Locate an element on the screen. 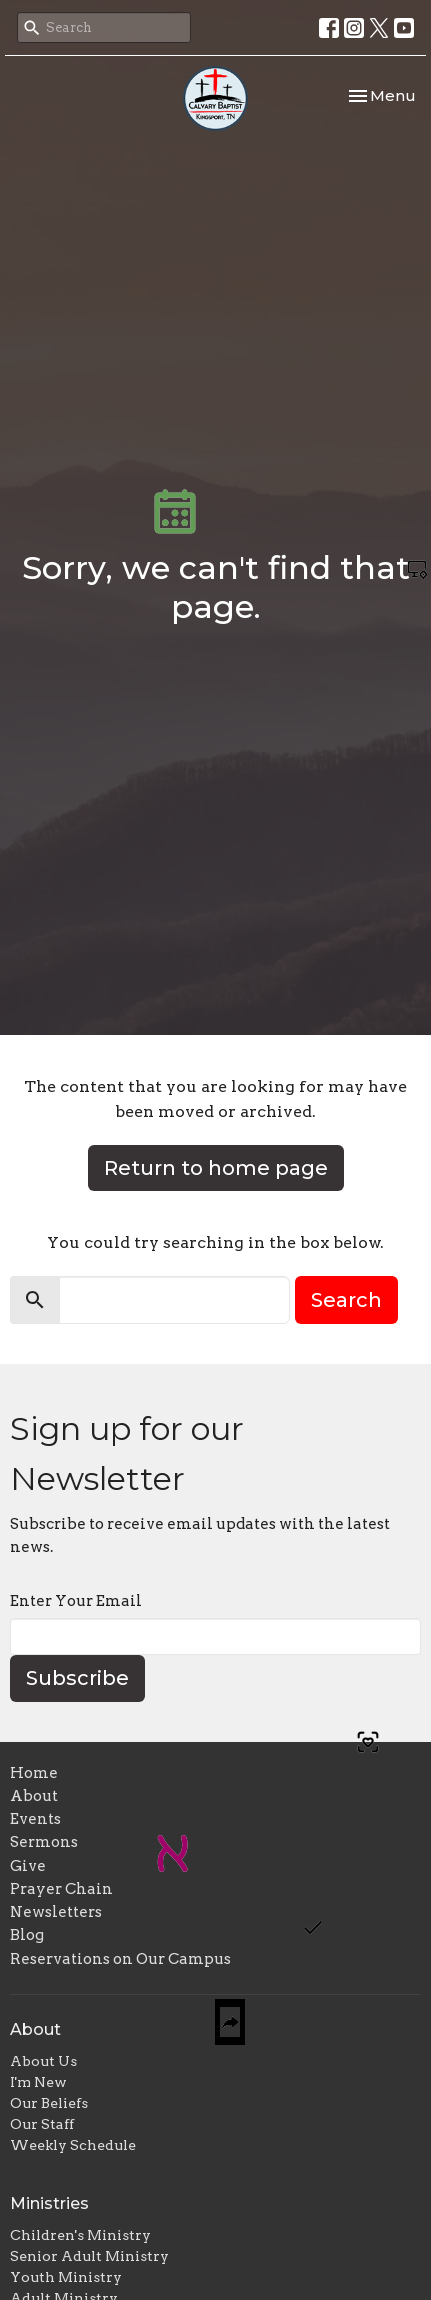 Image resolution: width=431 pixels, height=2300 pixels. switch to hebrew keyboard layout is located at coordinates (173, 1853).